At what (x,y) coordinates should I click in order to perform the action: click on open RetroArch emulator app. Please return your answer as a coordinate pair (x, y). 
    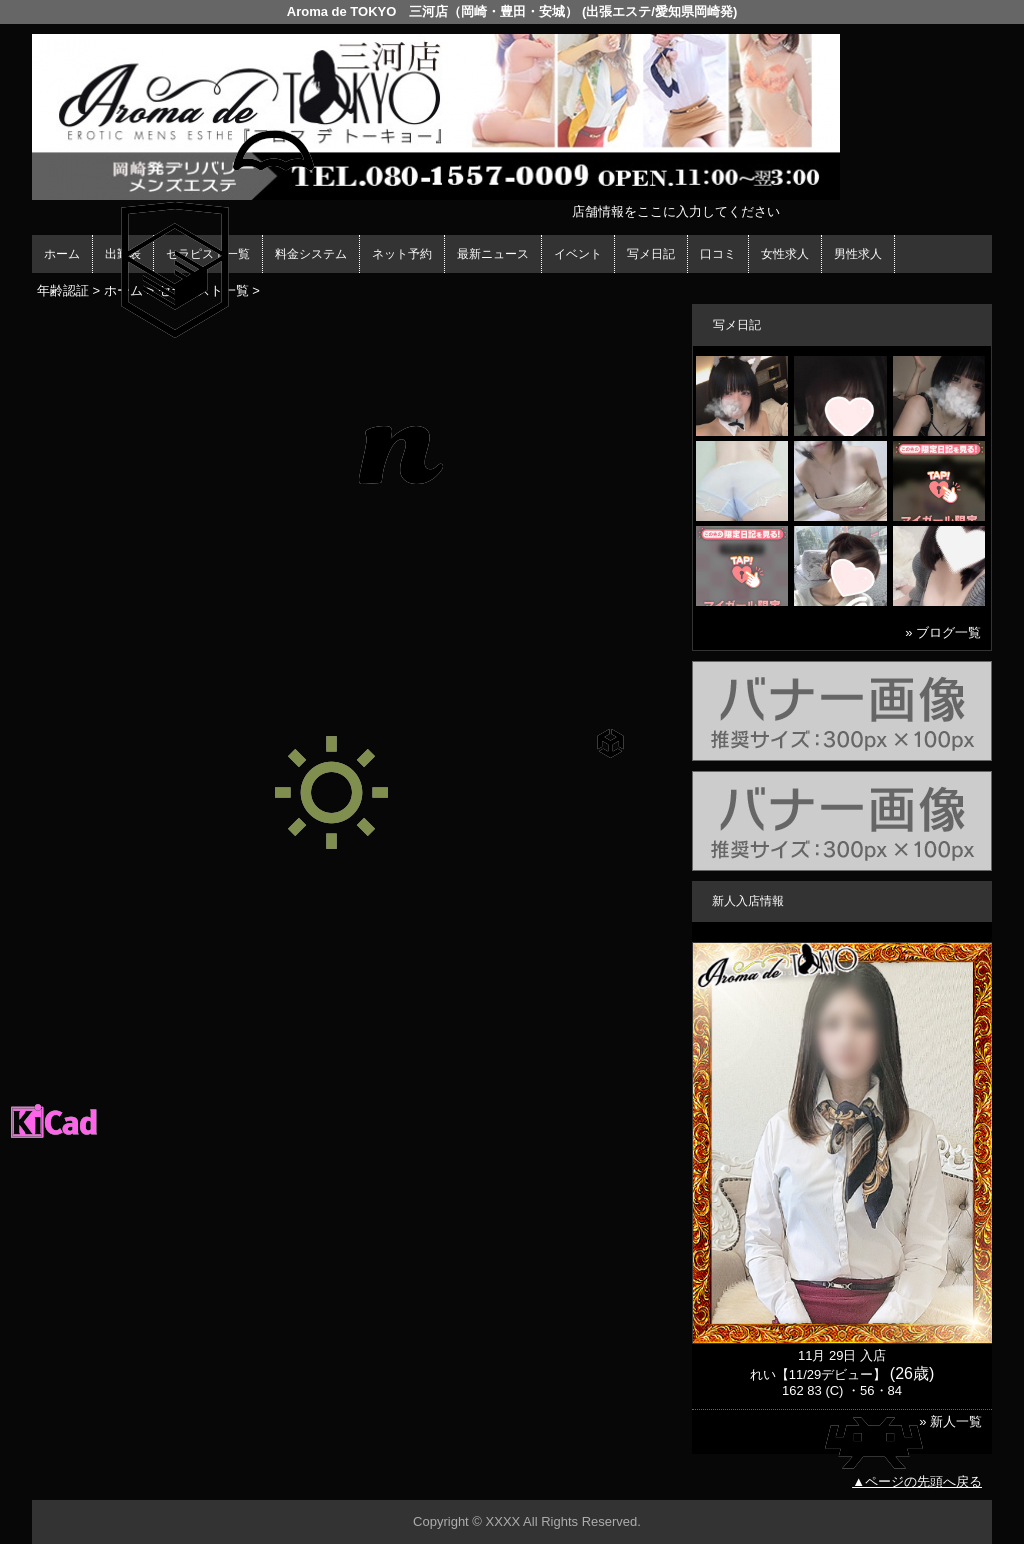
    Looking at the image, I should click on (874, 1443).